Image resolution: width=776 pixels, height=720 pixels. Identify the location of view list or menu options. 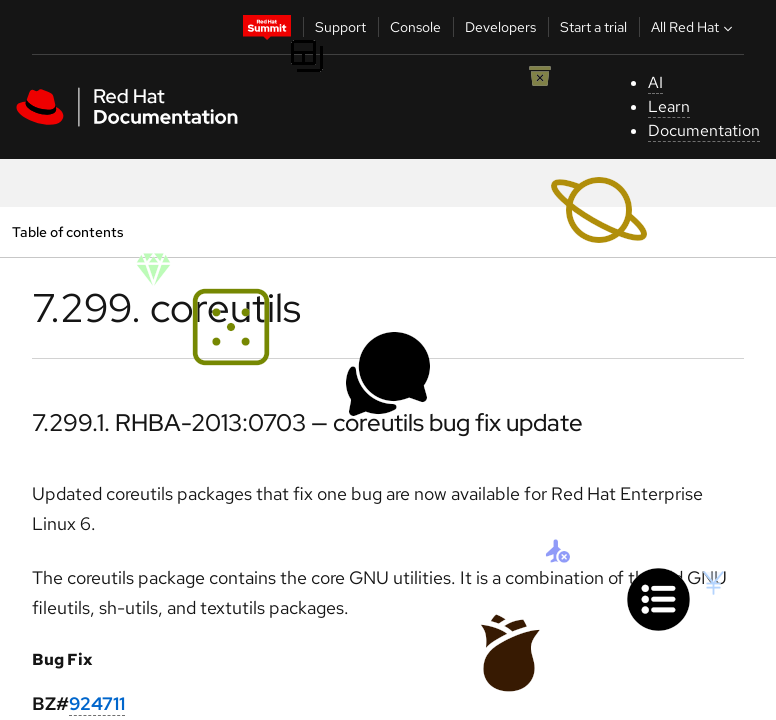
(658, 599).